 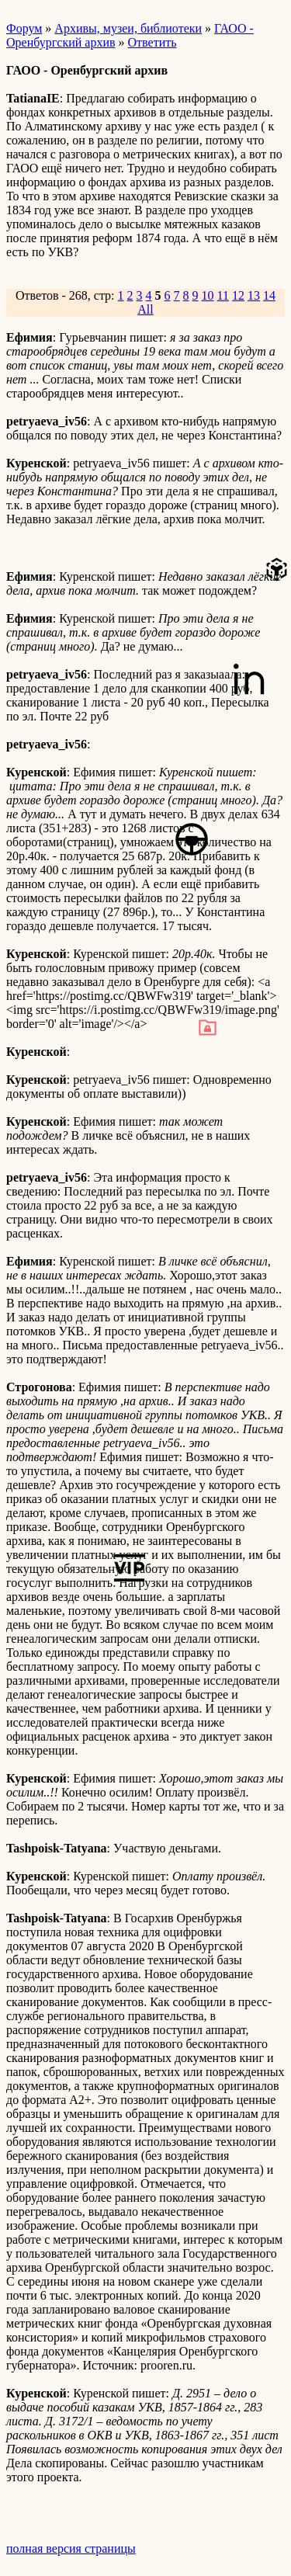 I want to click on connect with LinkedIn, so click(x=248, y=679).